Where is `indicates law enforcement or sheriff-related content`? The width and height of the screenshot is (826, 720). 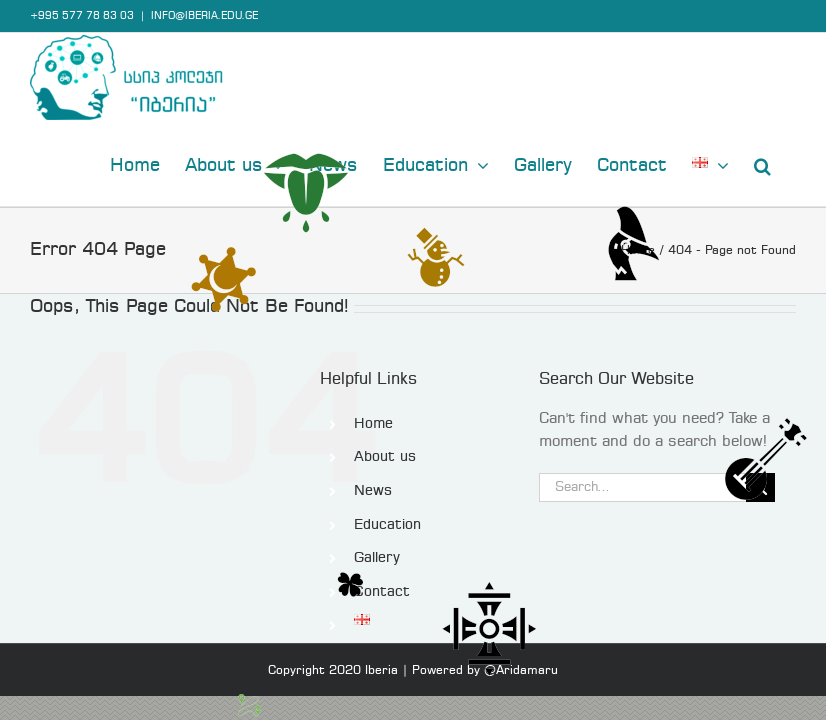
indicates law enforcement or sheriff-related content is located at coordinates (224, 279).